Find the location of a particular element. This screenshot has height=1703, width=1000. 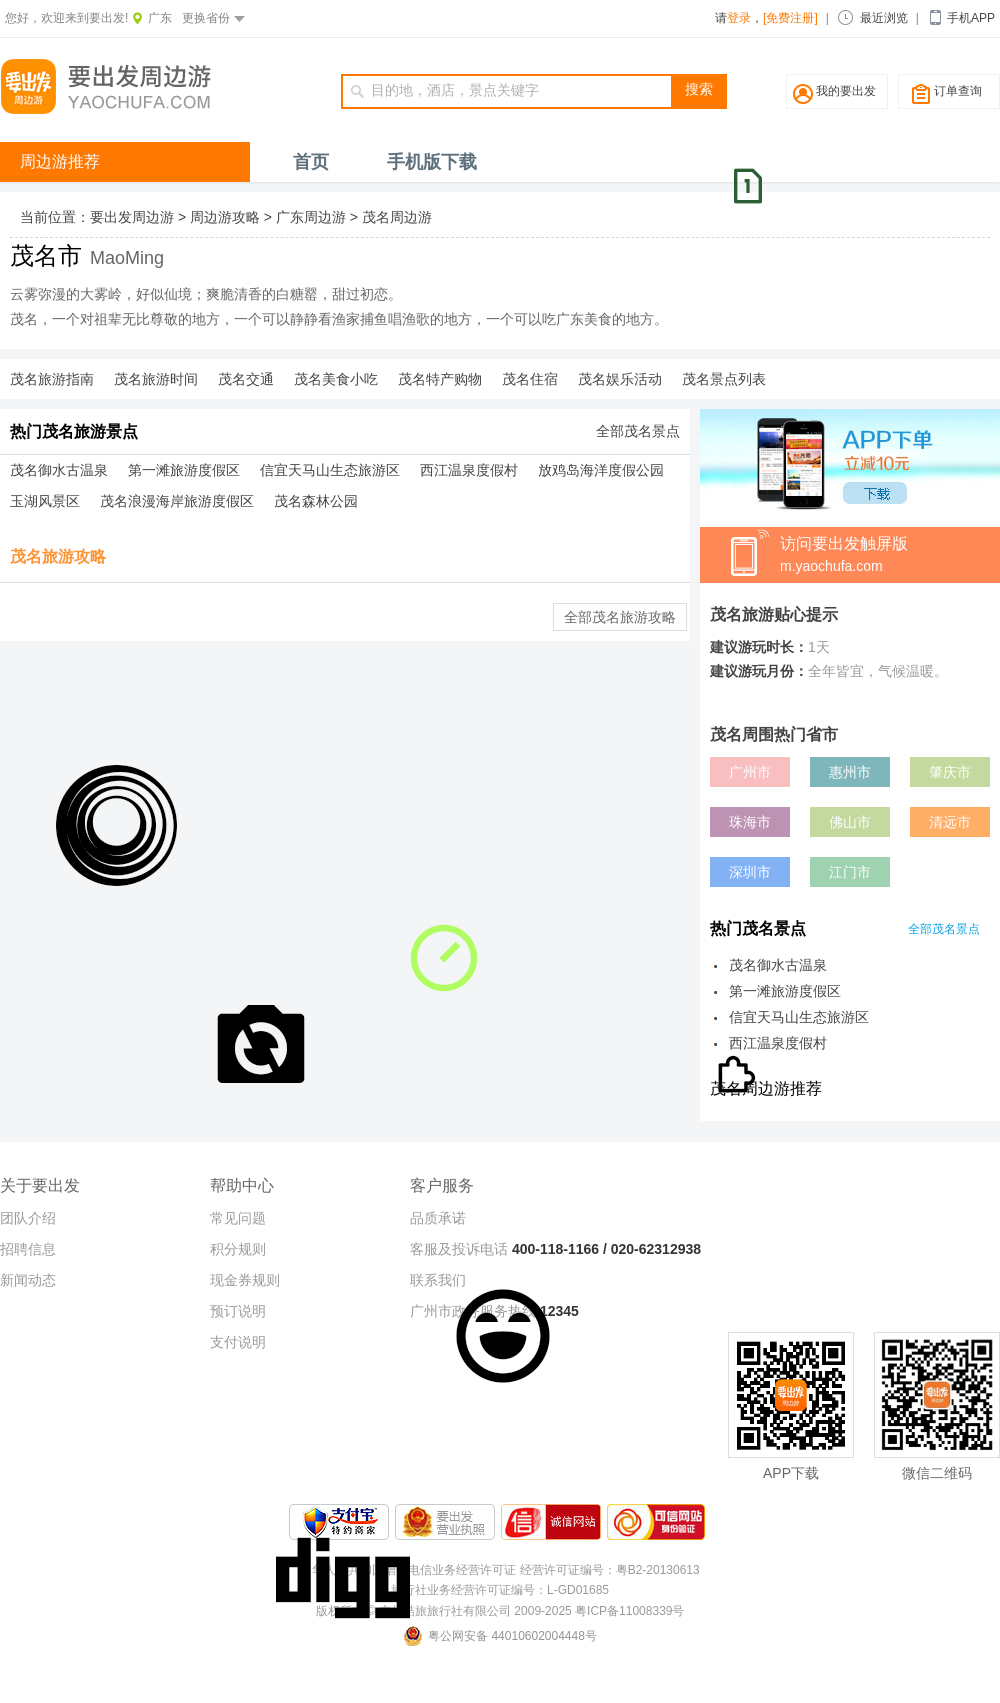

indicates primary SIM card slot (SIM 1) is located at coordinates (748, 186).